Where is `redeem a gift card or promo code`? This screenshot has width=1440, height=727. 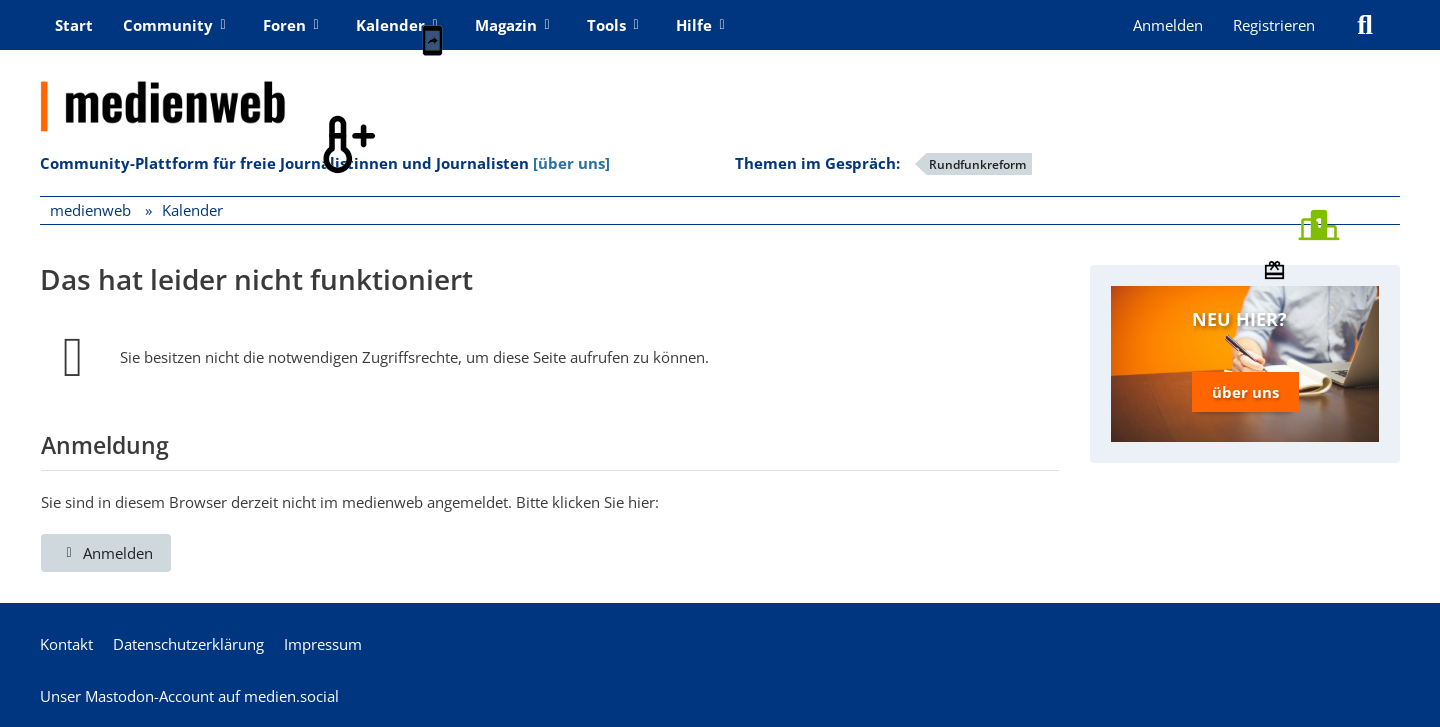
redeem a gift card or promo code is located at coordinates (1274, 270).